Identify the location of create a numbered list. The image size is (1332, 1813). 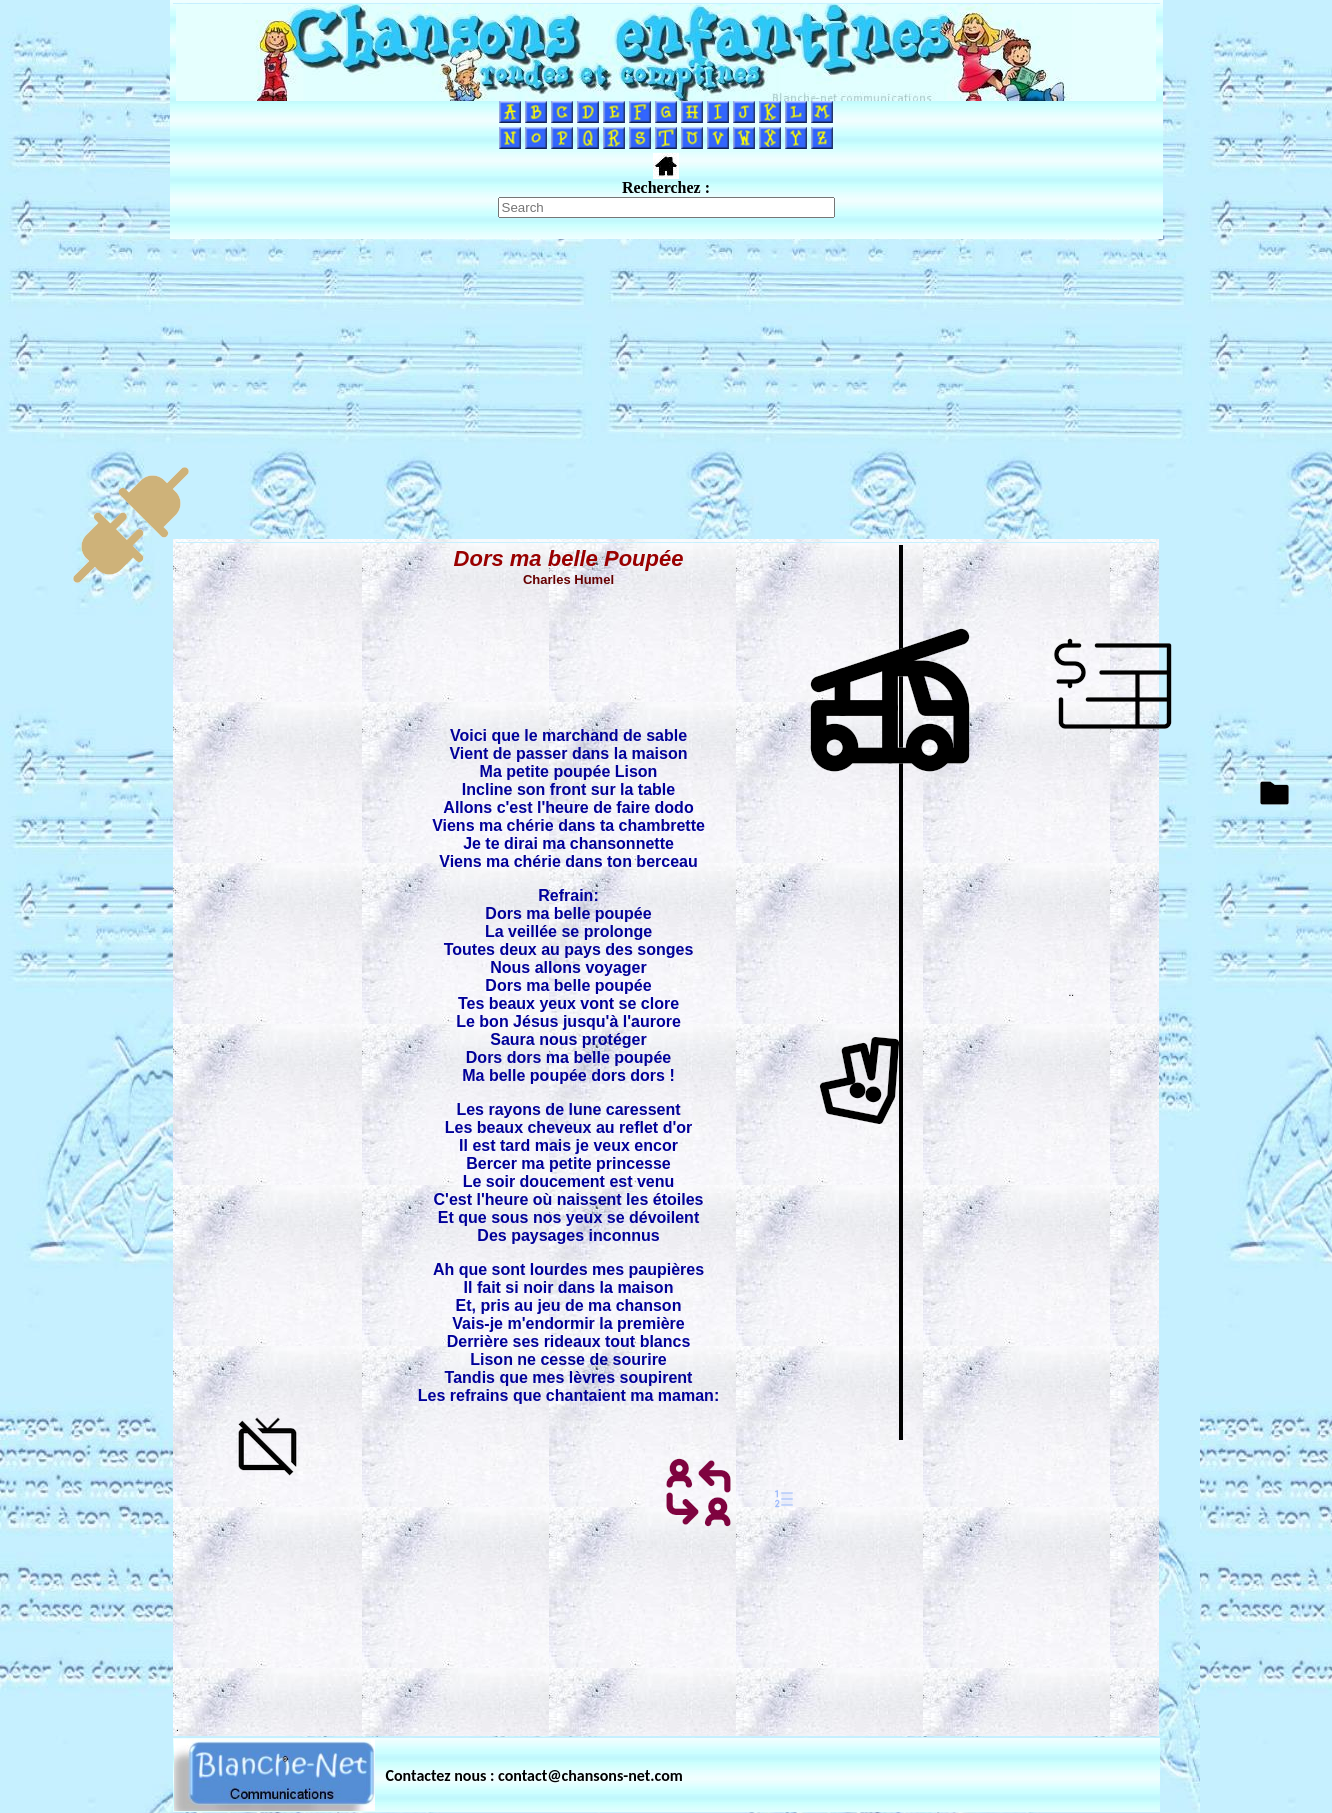
(784, 1499).